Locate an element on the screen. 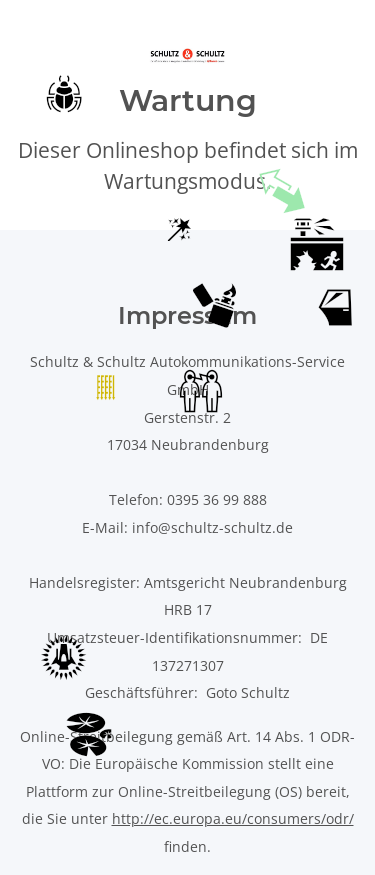 The width and height of the screenshot is (375, 875). activate evasion ability in gameplay is located at coordinates (317, 244).